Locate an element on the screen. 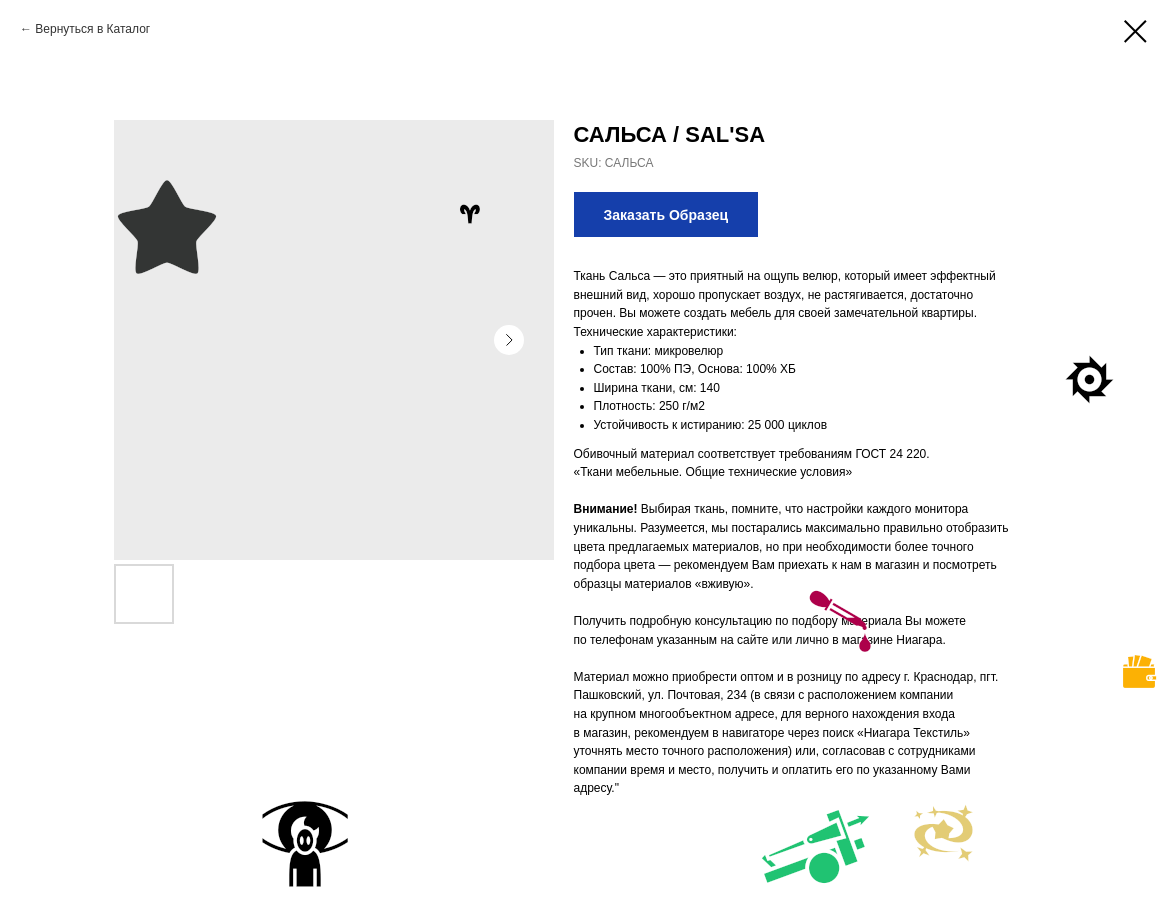  indicates aries zodiac sign is located at coordinates (470, 214).